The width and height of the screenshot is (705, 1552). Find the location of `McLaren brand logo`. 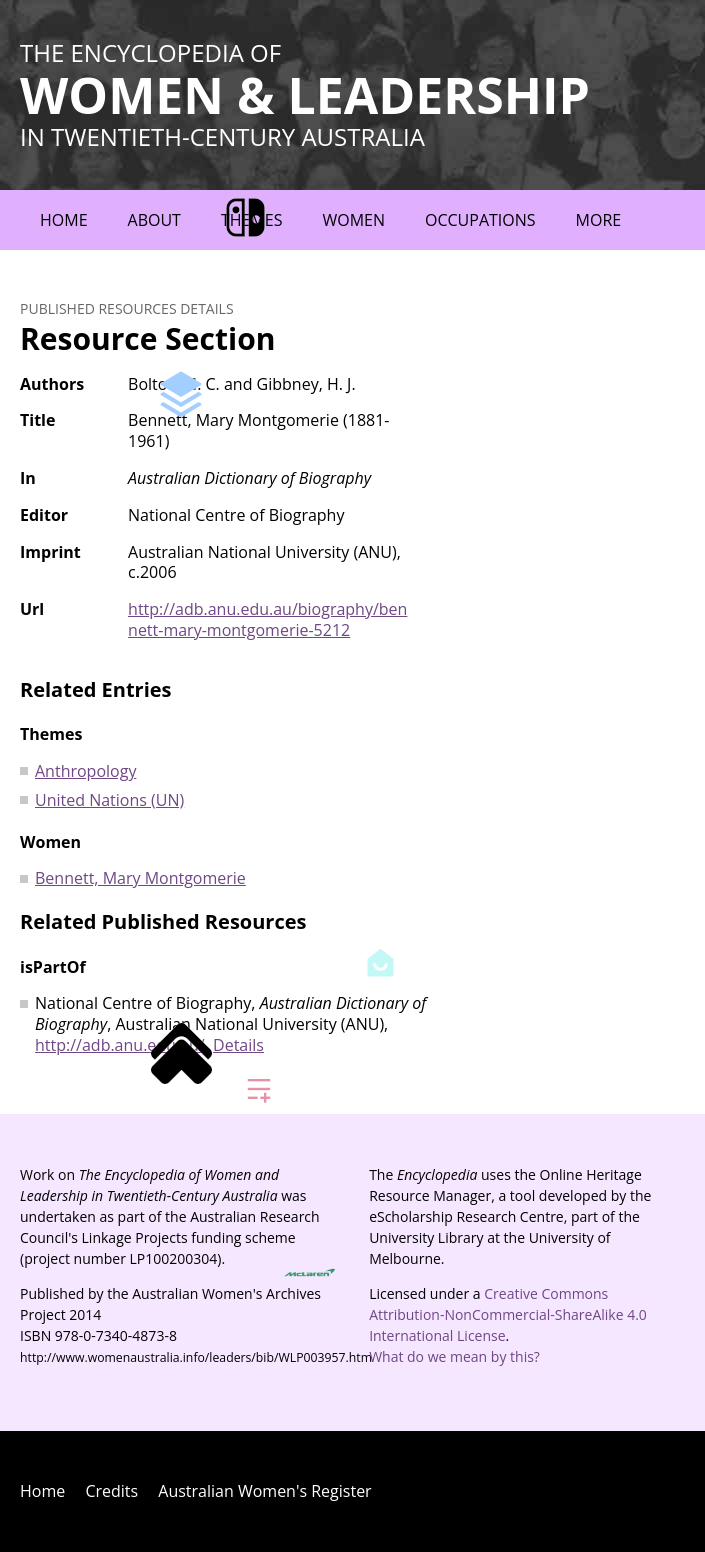

McLaren brand logo is located at coordinates (309, 1272).